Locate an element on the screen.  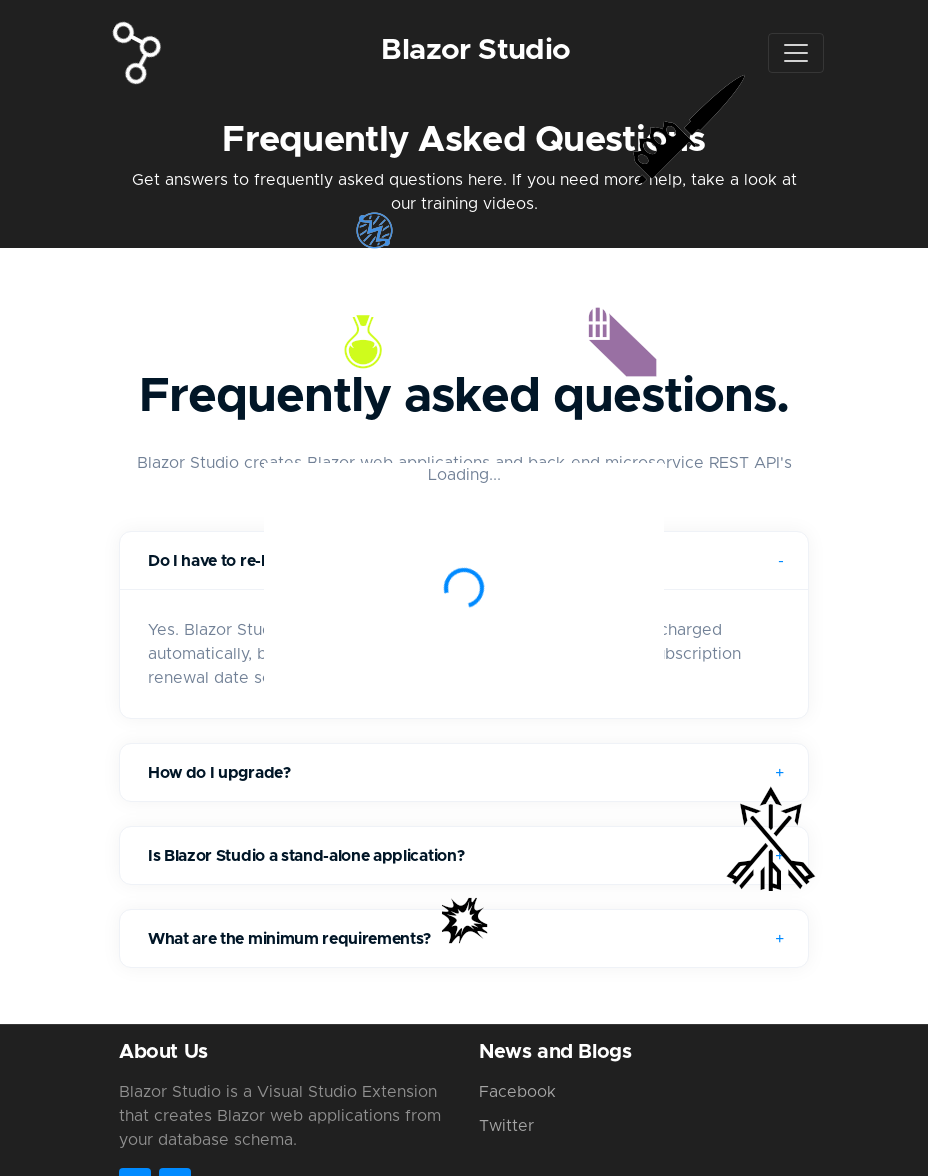
enter the dungeon or underground level is located at coordinates (618, 338).